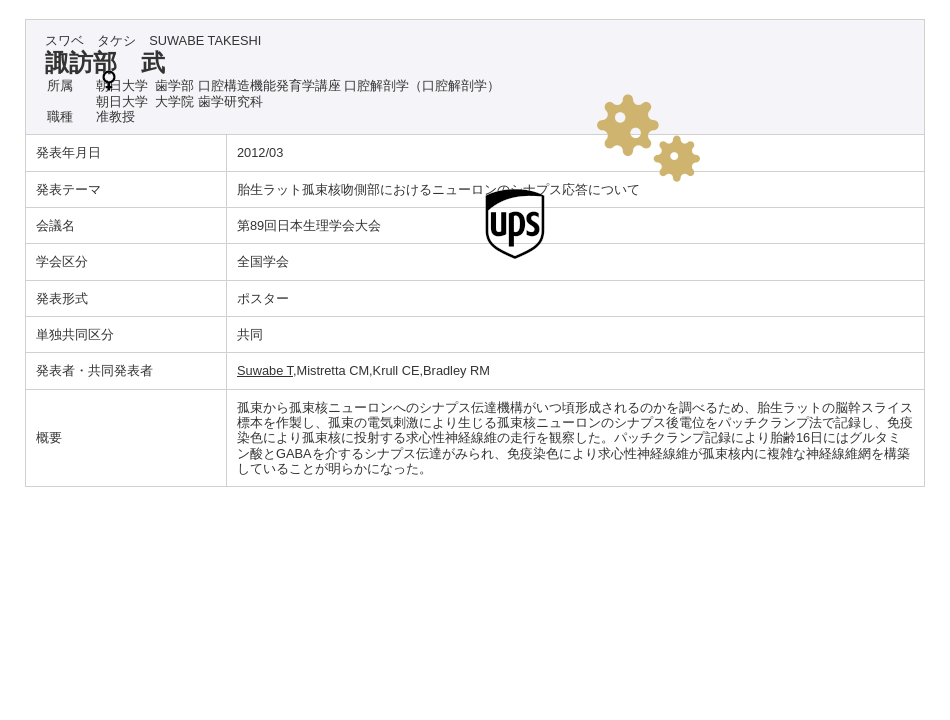  What do you see at coordinates (515, 224) in the screenshot?
I see `UPS shipping and delivery services` at bounding box center [515, 224].